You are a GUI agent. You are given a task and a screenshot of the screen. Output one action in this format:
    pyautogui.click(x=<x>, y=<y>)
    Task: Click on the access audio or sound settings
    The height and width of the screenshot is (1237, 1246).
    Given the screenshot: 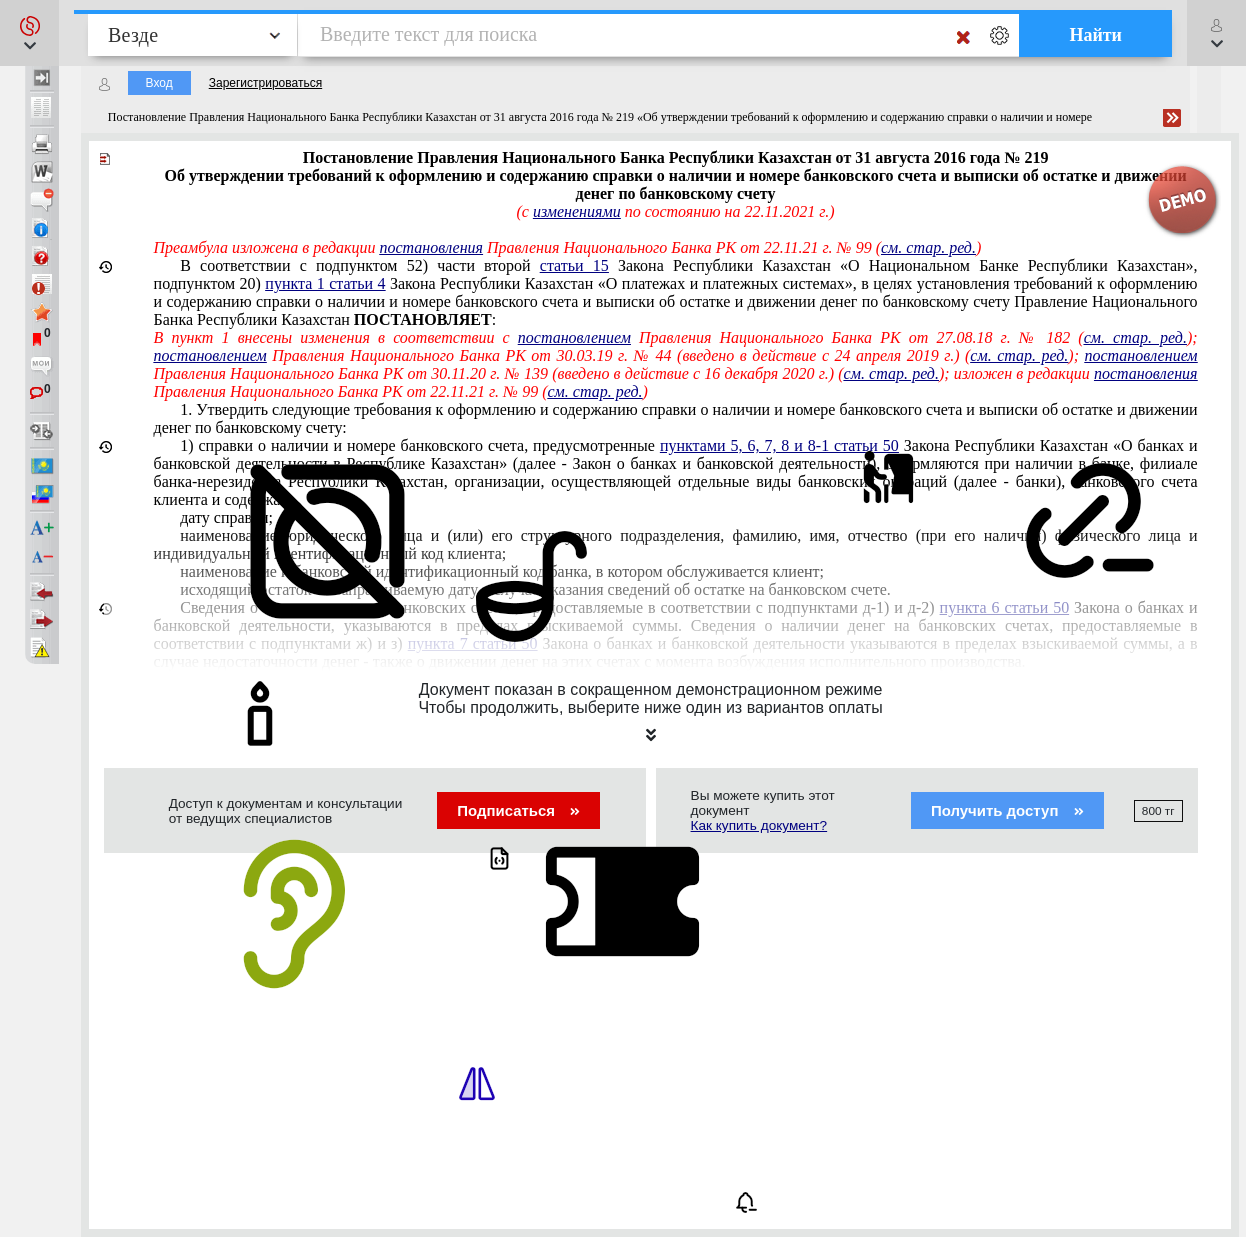 What is the action you would take?
    pyautogui.click(x=291, y=914)
    